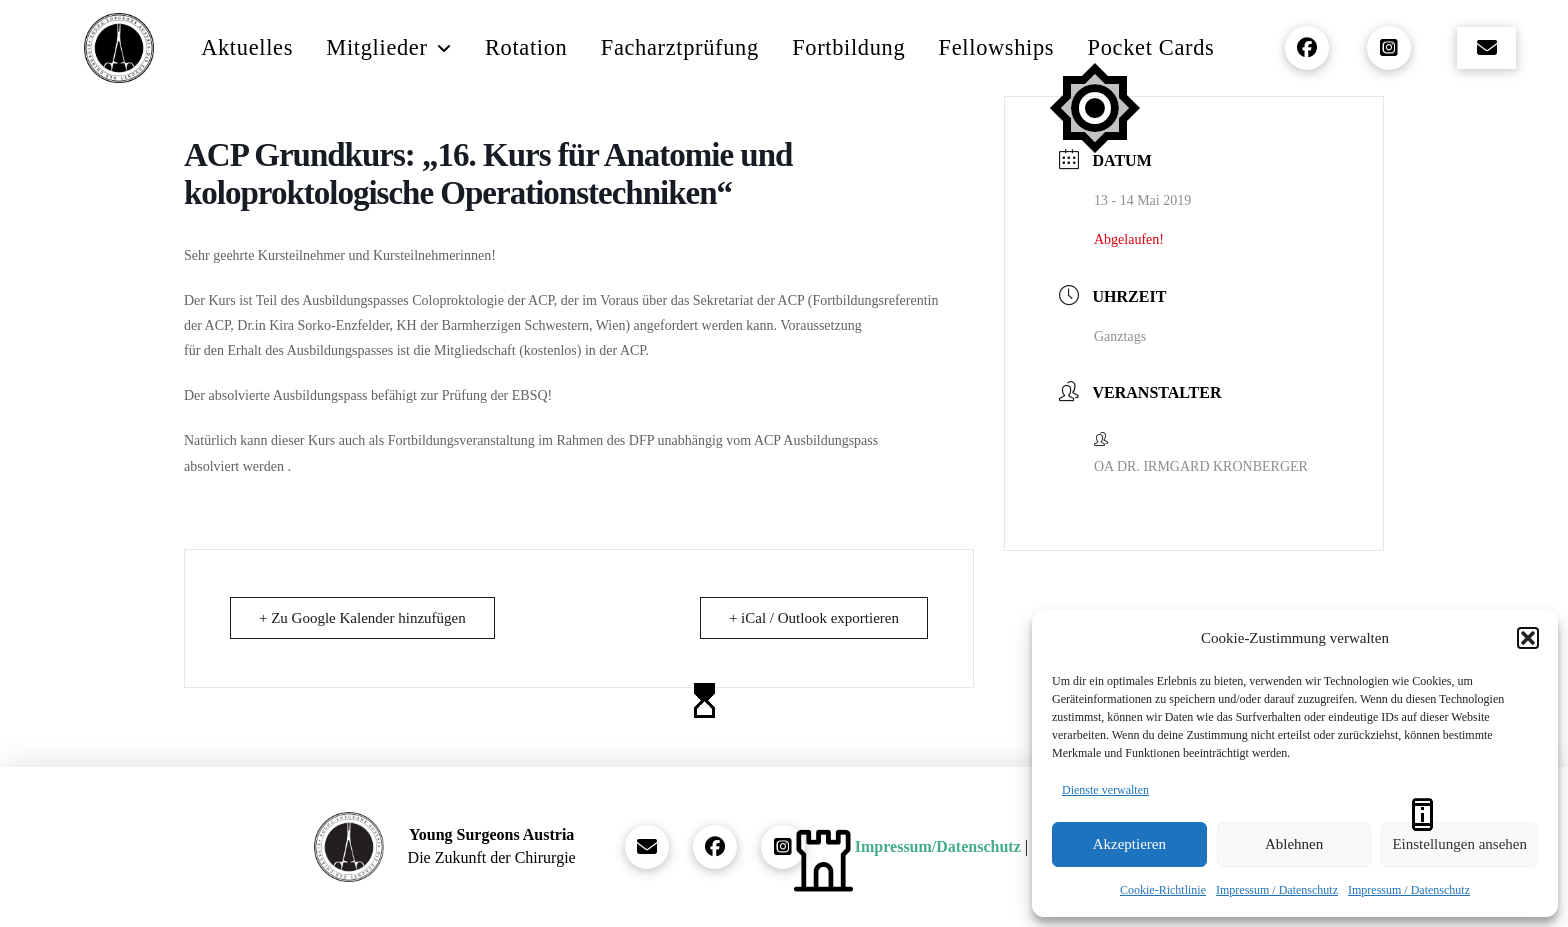  What do you see at coordinates (823, 859) in the screenshot?
I see `access castle or fortress-themed content` at bounding box center [823, 859].